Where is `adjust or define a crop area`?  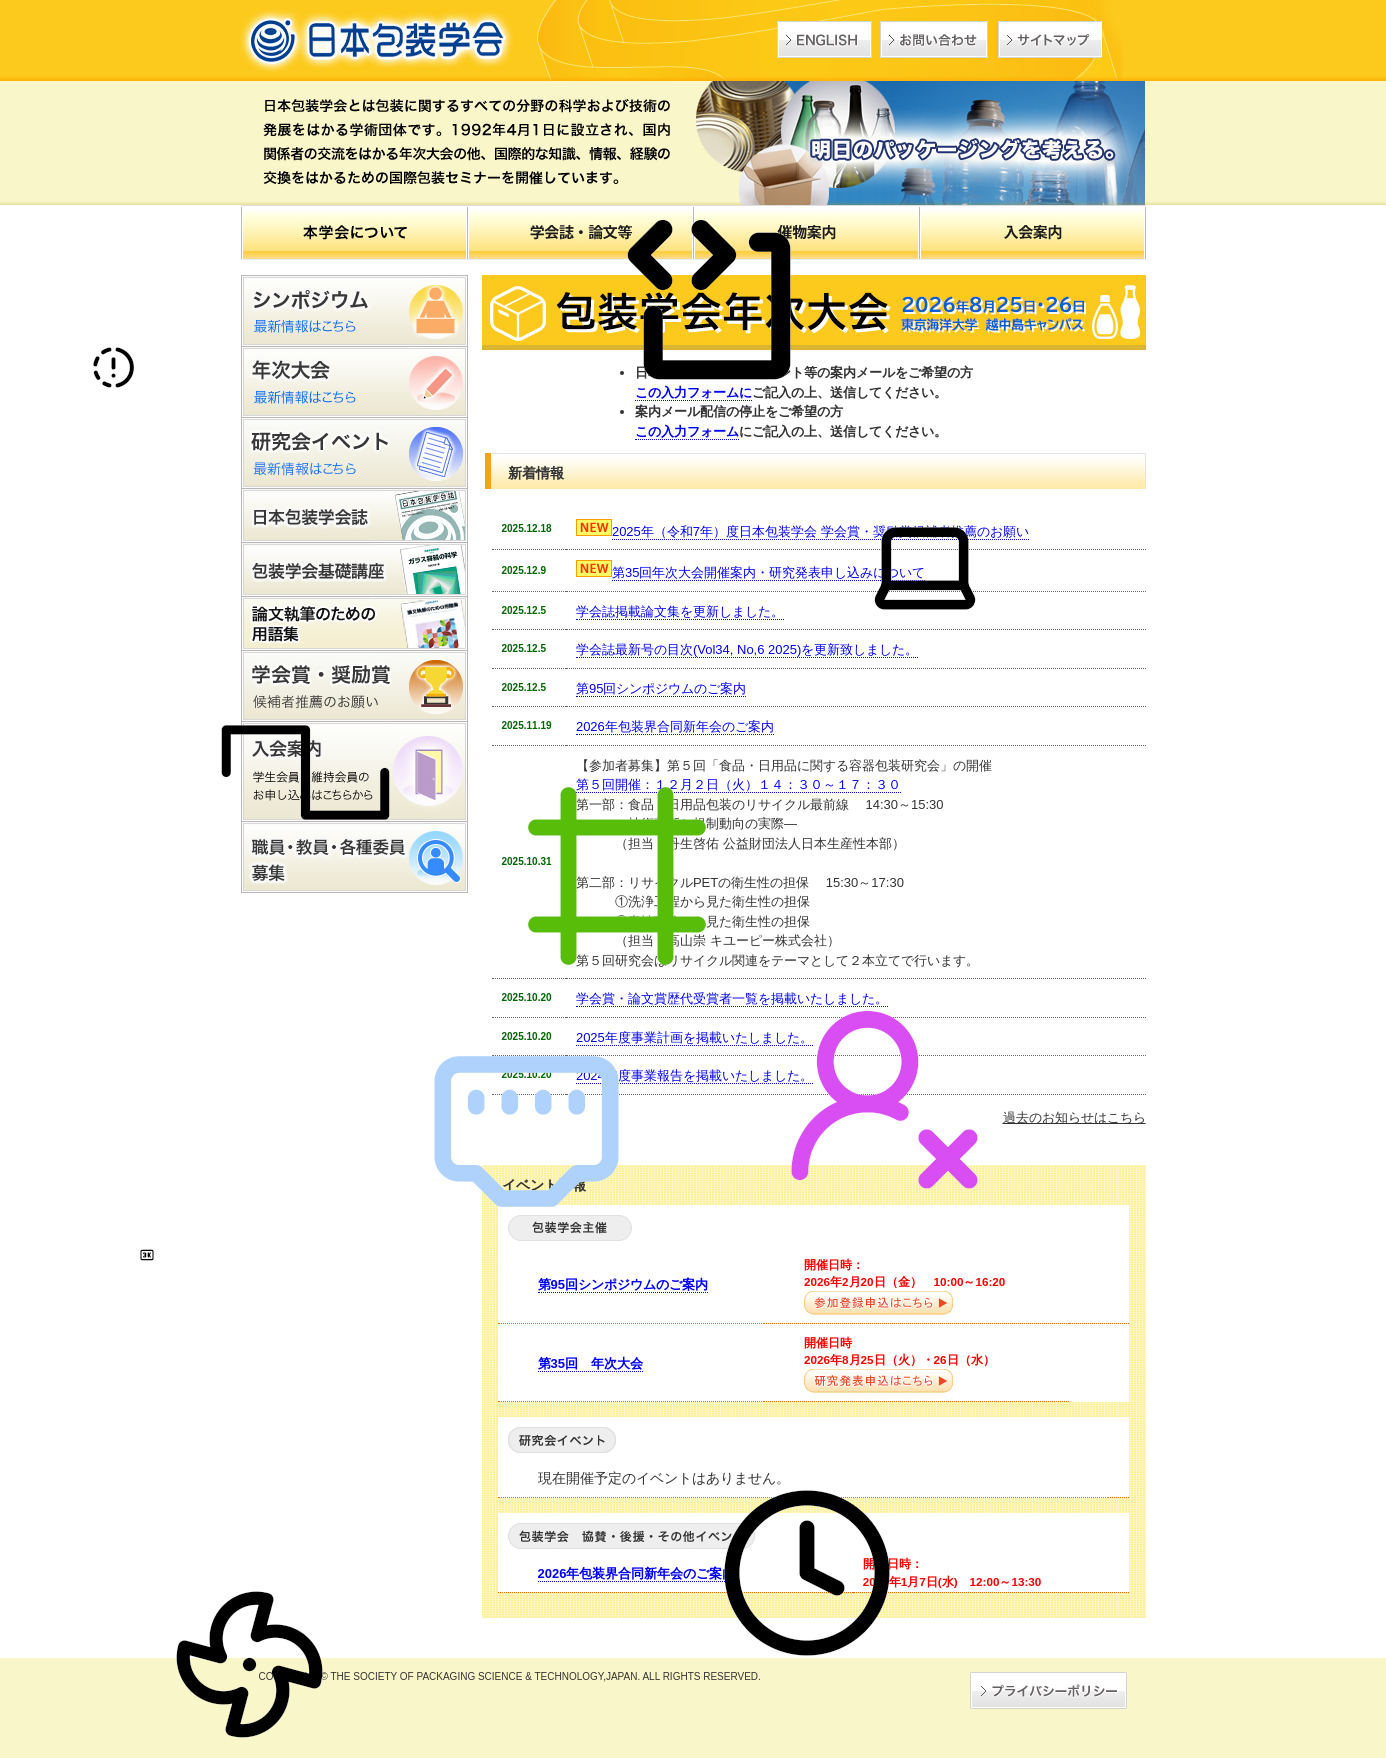
adjust or define a crop area is located at coordinates (617, 876).